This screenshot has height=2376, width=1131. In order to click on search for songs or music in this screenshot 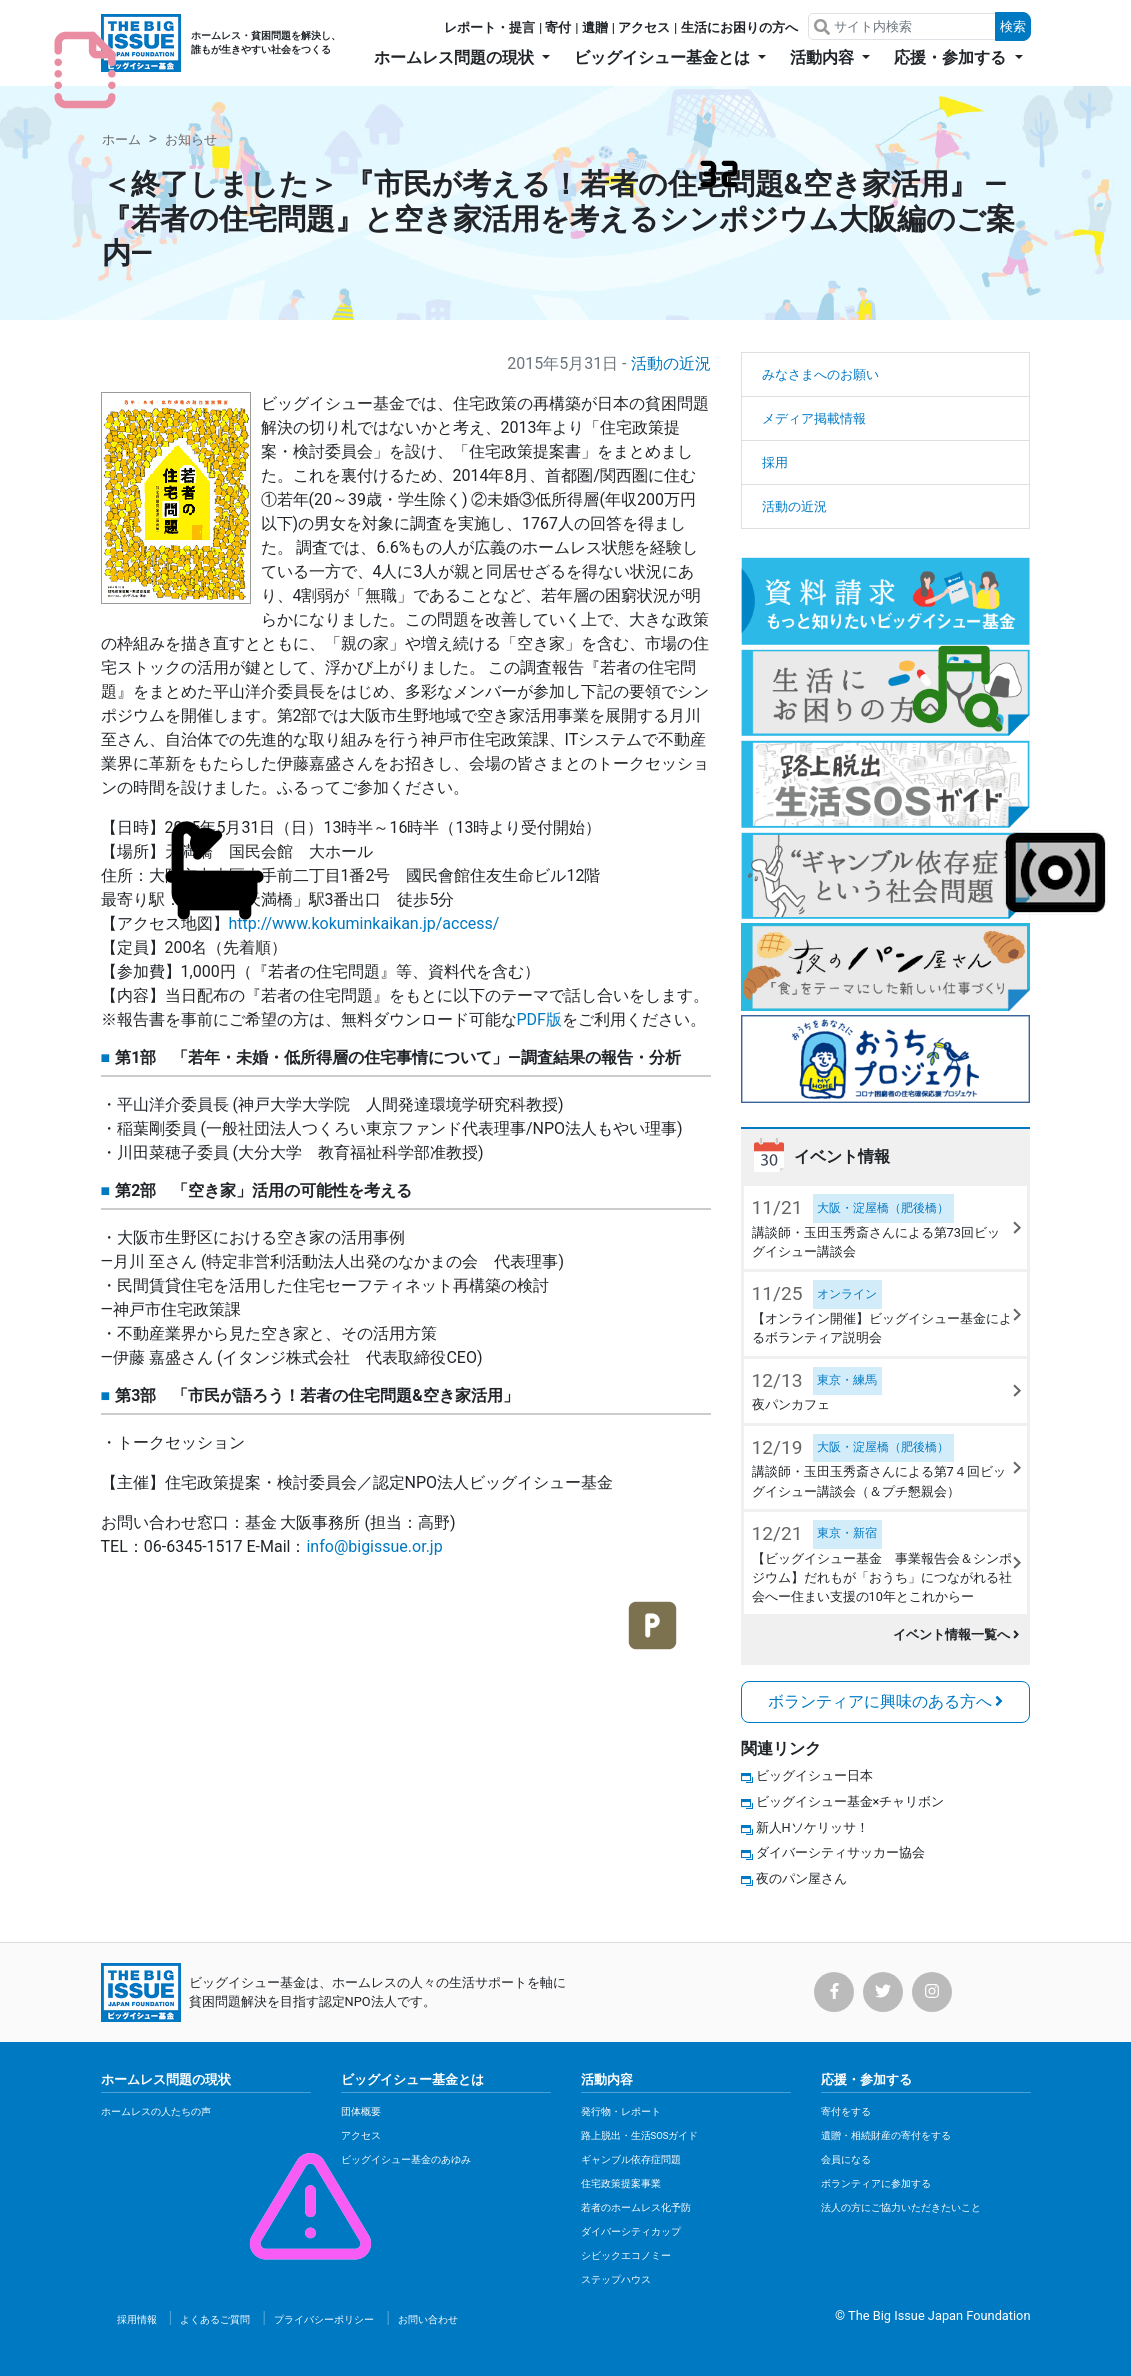, I will do `click(955, 684)`.